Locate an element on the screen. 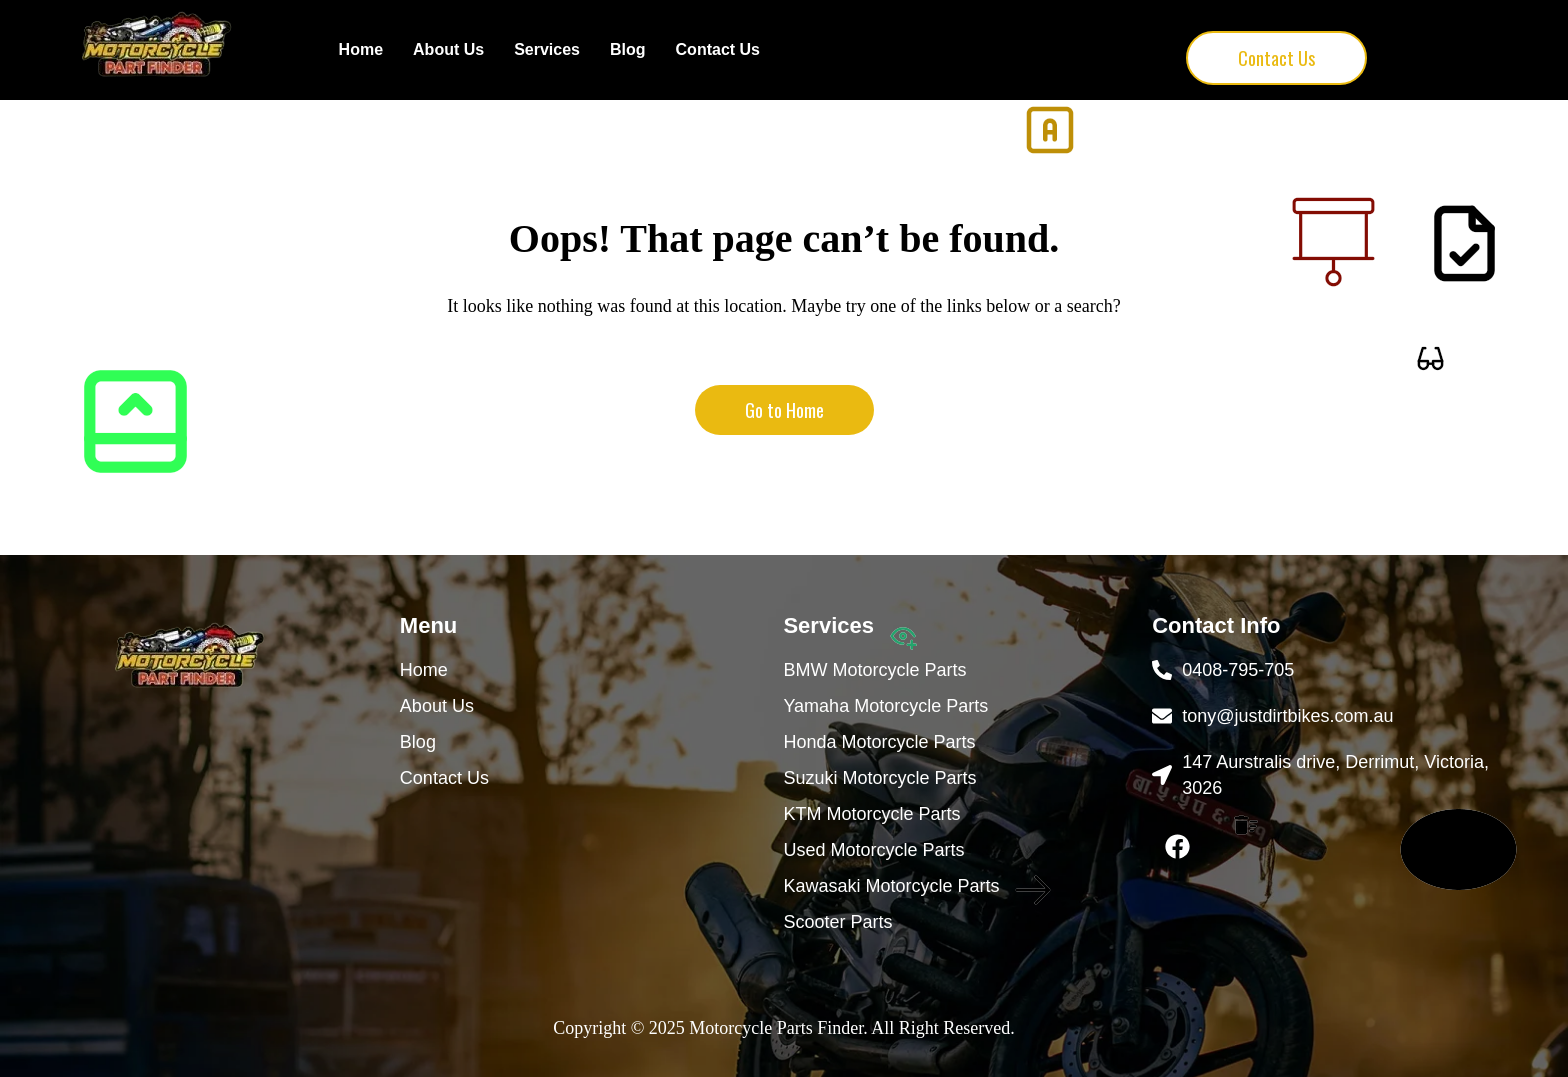  a filled oval shape indicator is located at coordinates (1458, 849).